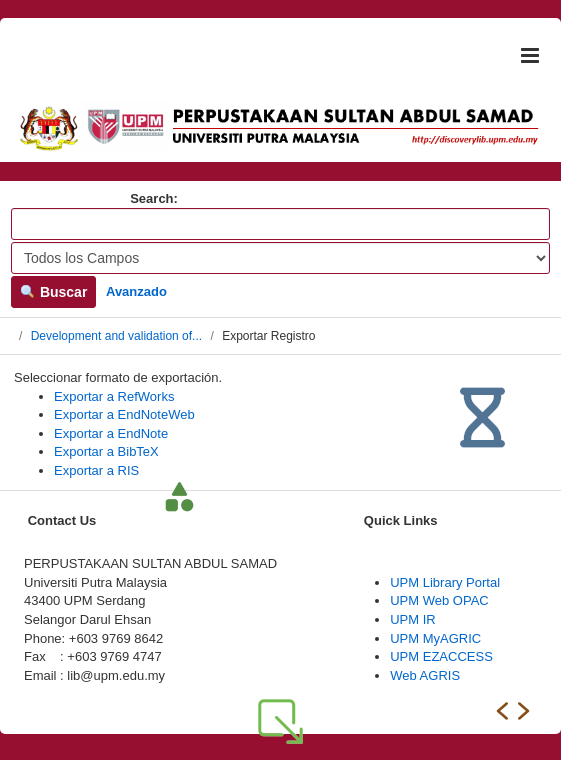 The width and height of the screenshot is (561, 760). I want to click on expand content to full screen, so click(280, 721).